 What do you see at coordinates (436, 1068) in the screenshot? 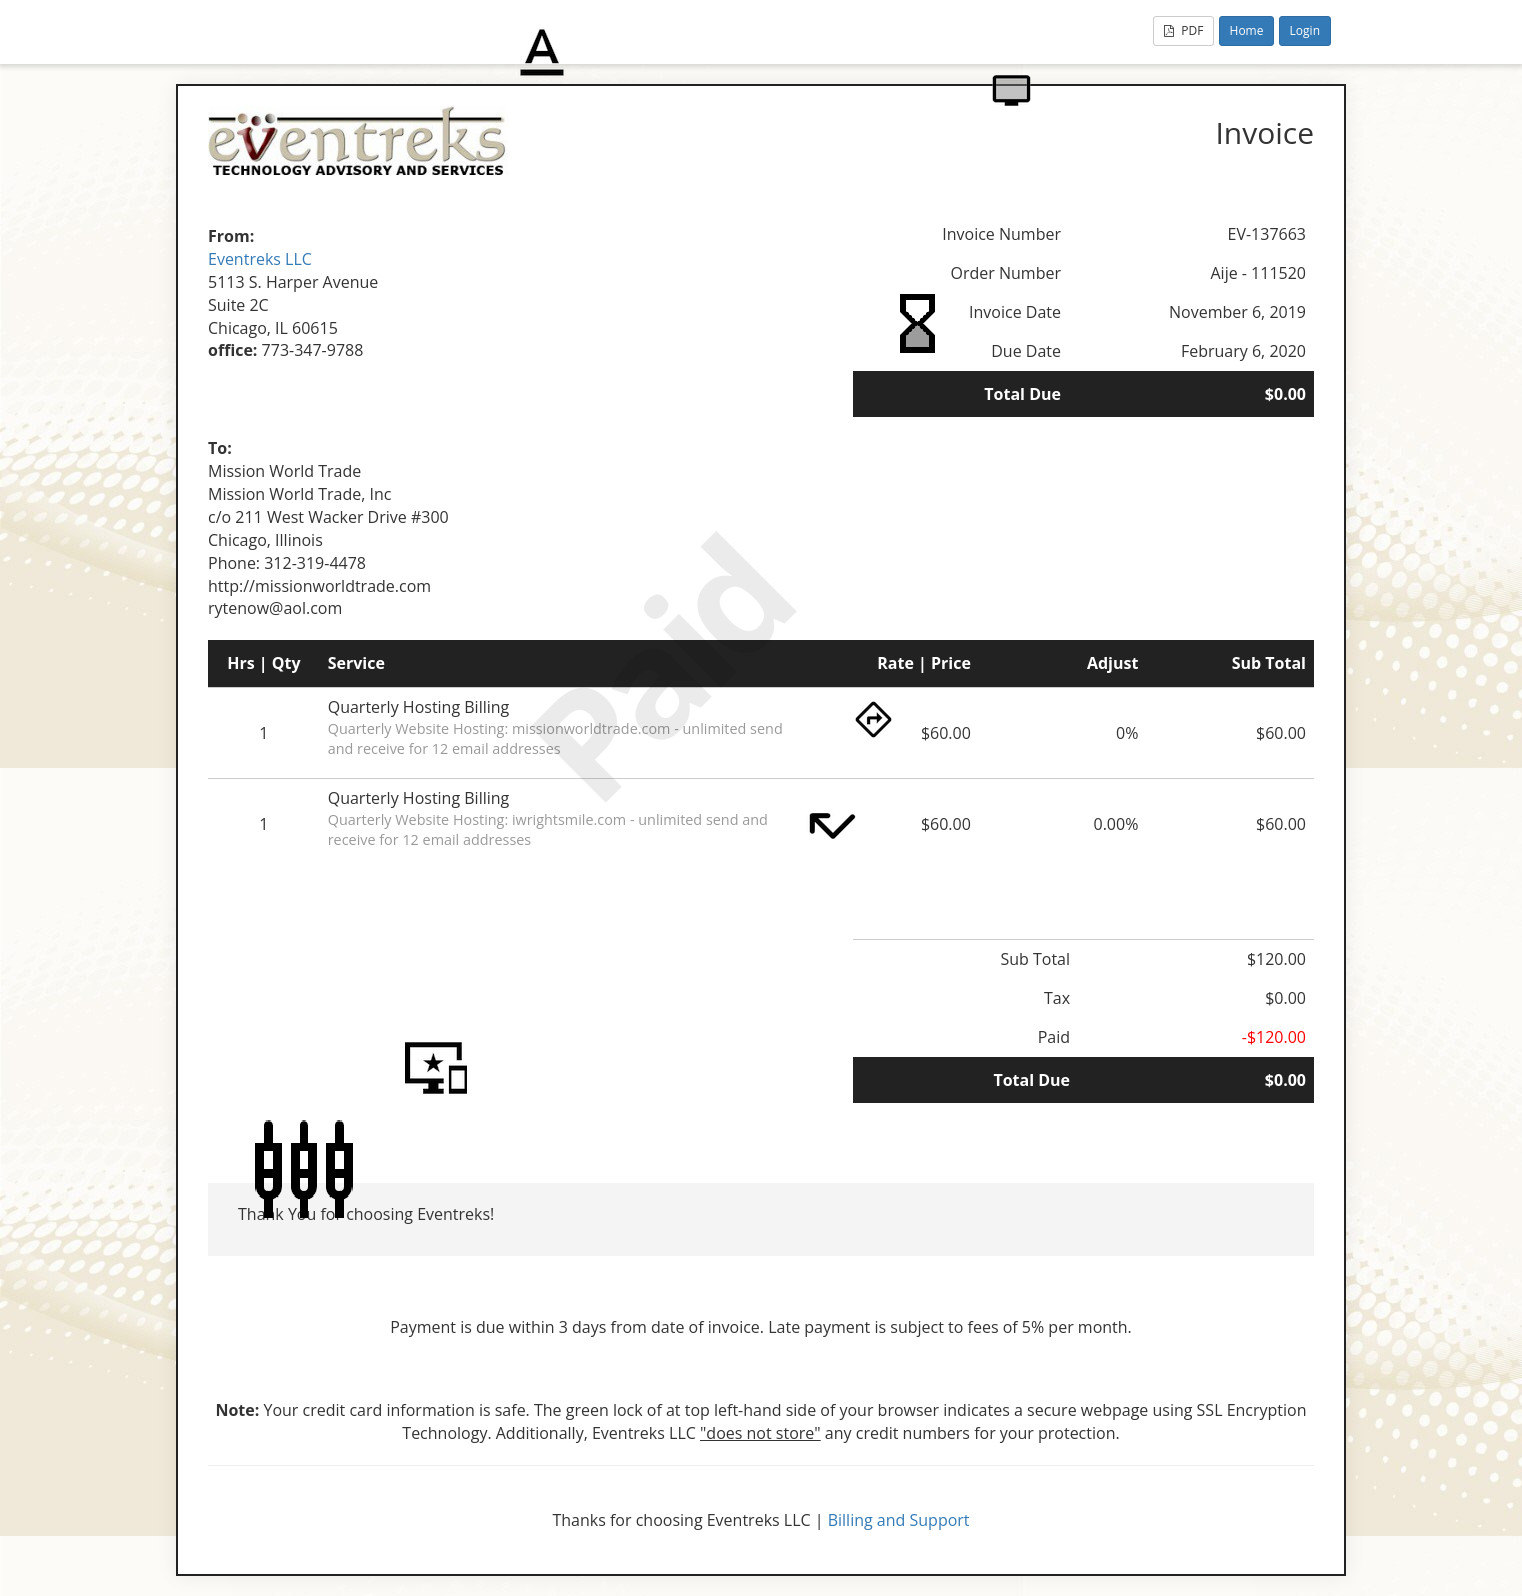
I see `view important or priority devices` at bounding box center [436, 1068].